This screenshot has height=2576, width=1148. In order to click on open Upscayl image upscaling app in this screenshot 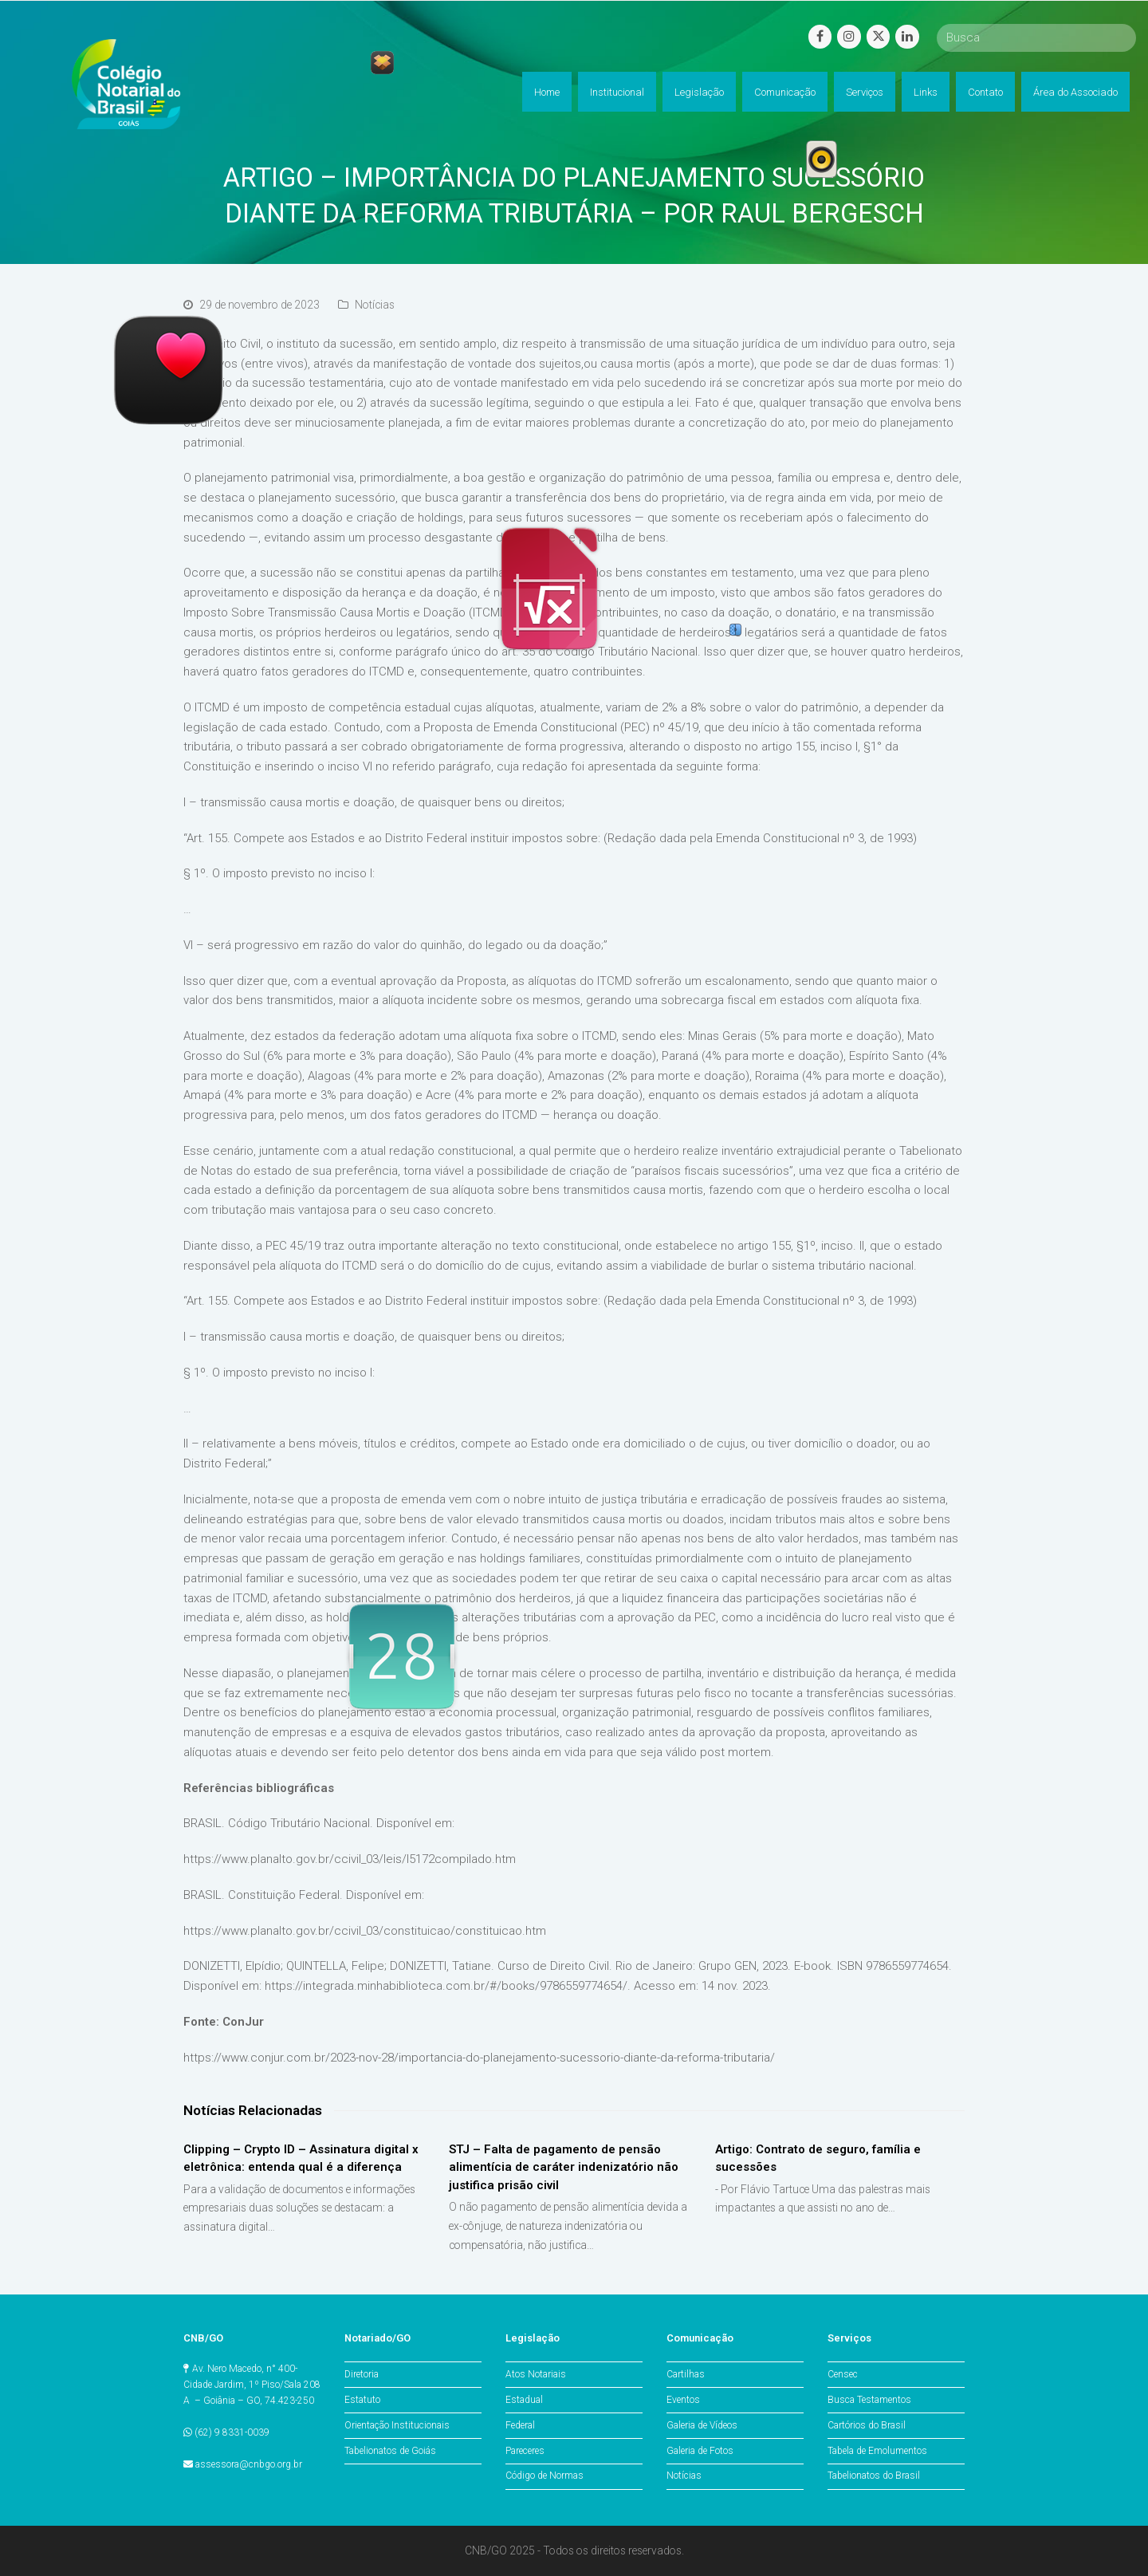, I will do `click(735, 629)`.